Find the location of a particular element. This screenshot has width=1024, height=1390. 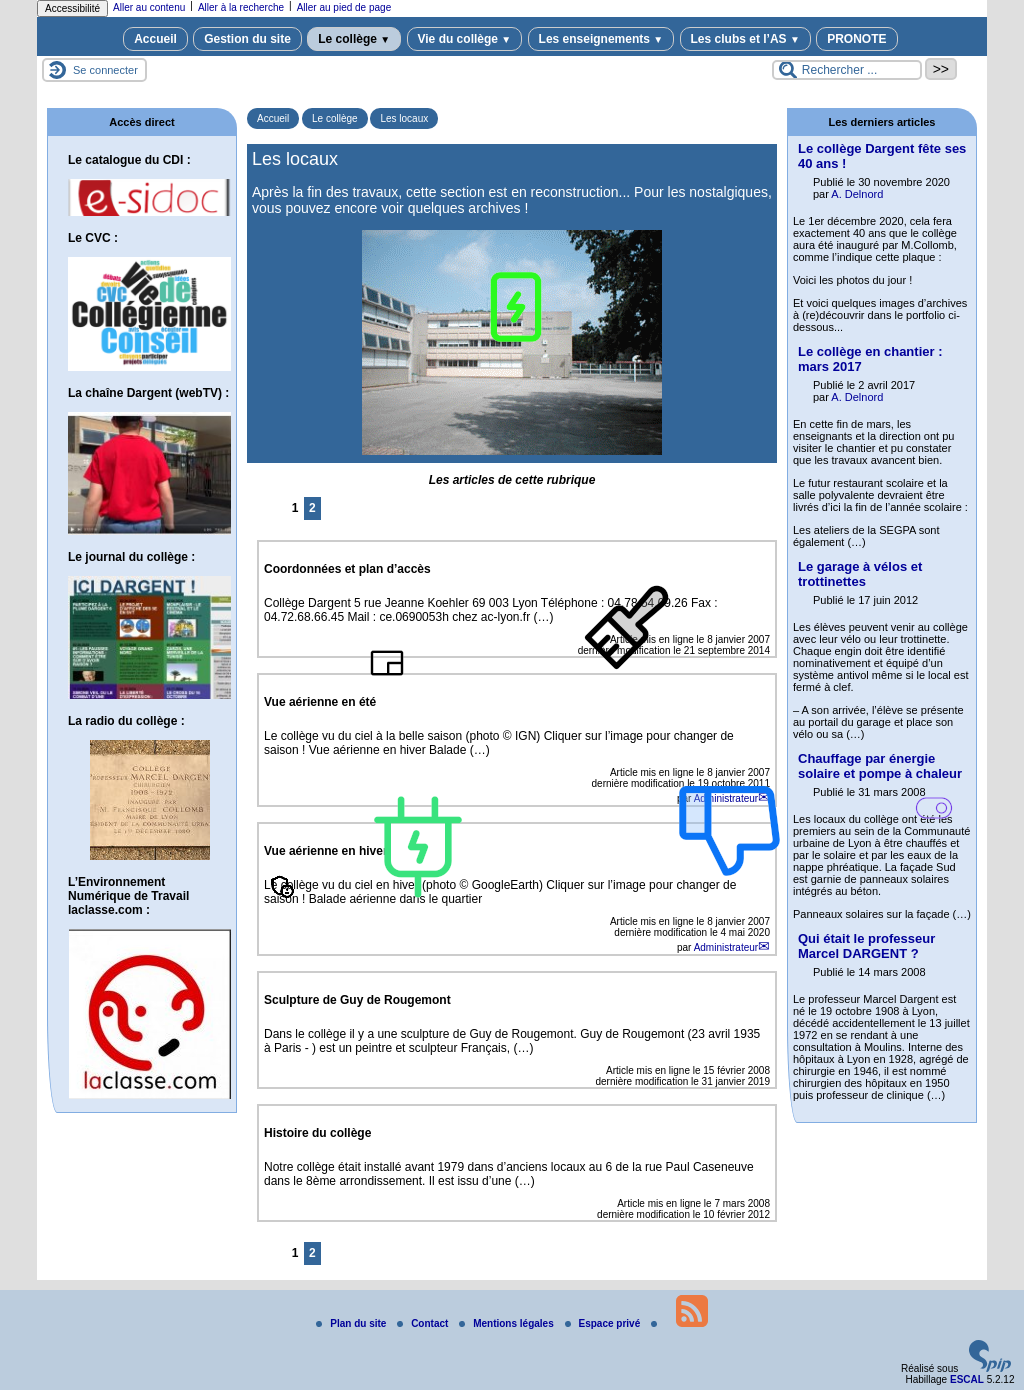

dislike or downvote content is located at coordinates (729, 825).